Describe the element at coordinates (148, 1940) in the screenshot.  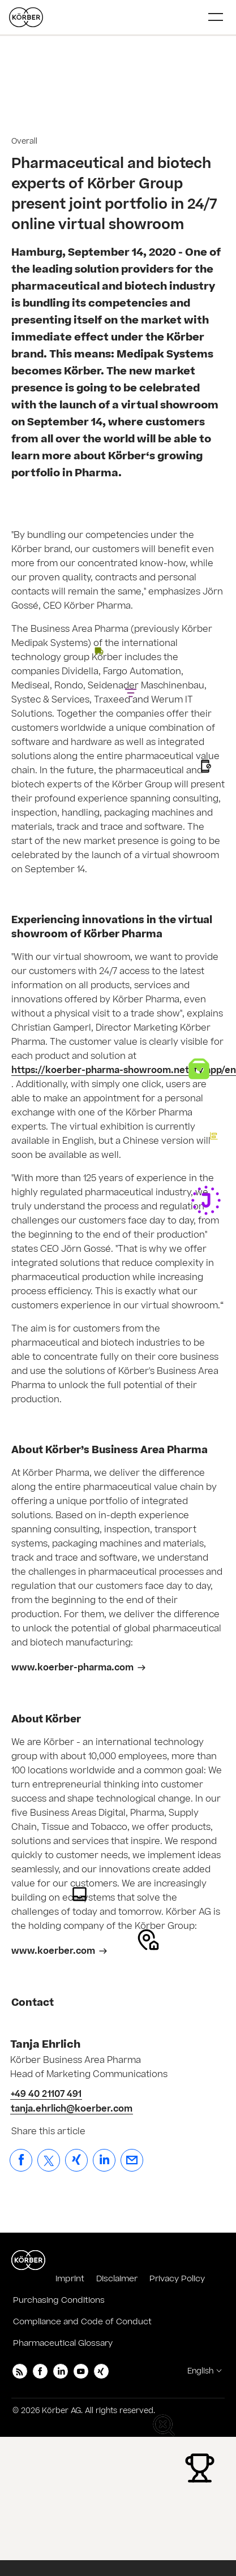
I see `view home location on map` at that location.